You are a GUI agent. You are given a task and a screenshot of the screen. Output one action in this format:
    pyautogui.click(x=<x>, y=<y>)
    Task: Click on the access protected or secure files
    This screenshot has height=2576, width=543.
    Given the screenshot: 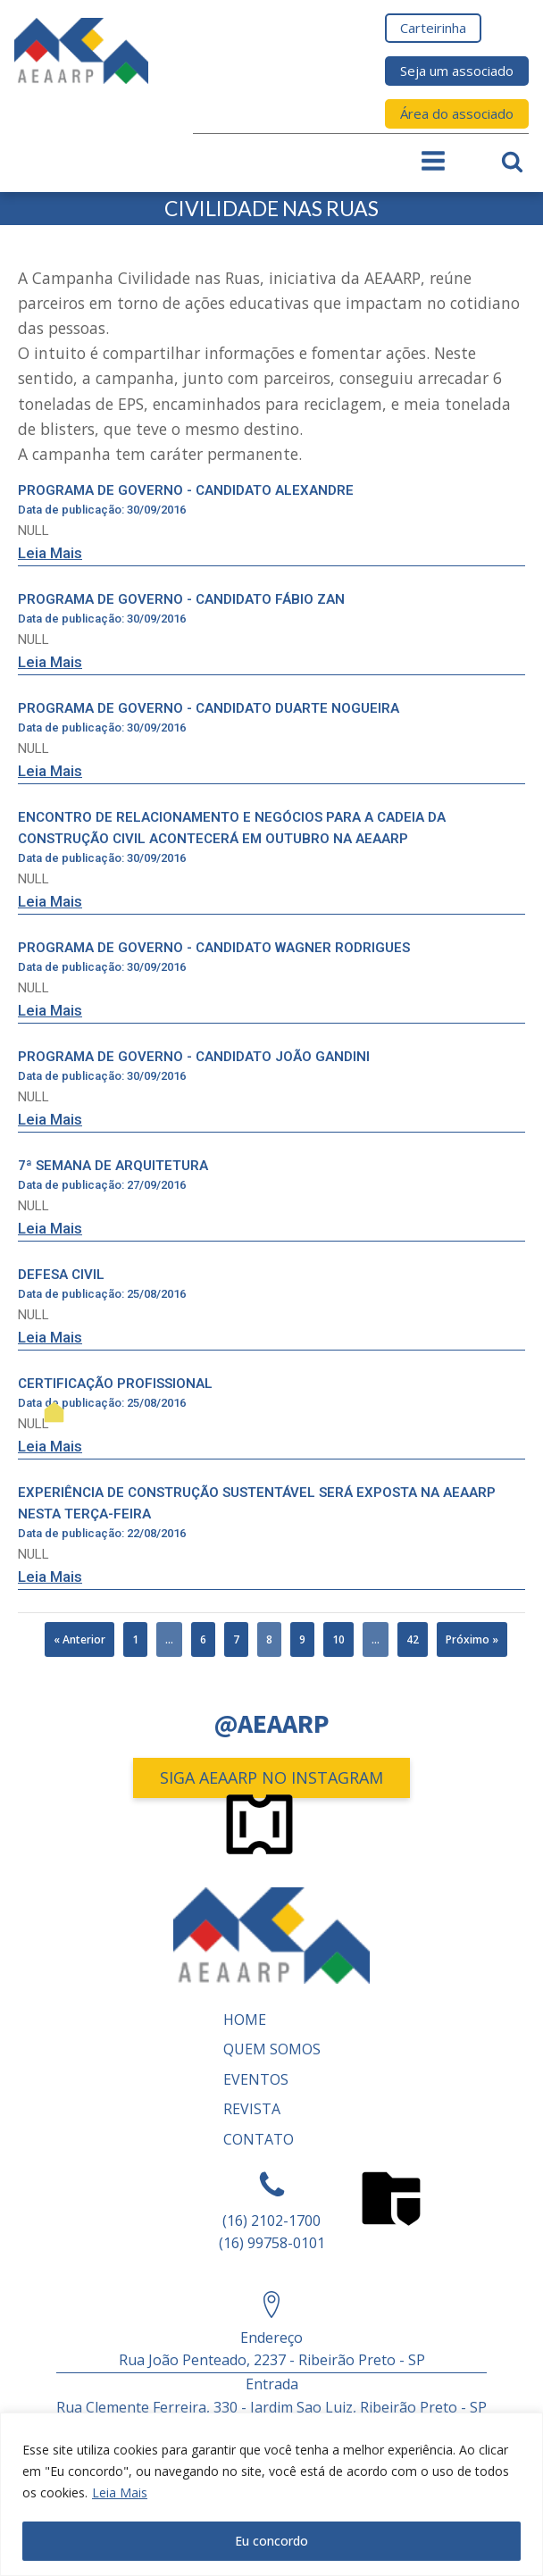 What is the action you would take?
    pyautogui.click(x=391, y=2198)
    